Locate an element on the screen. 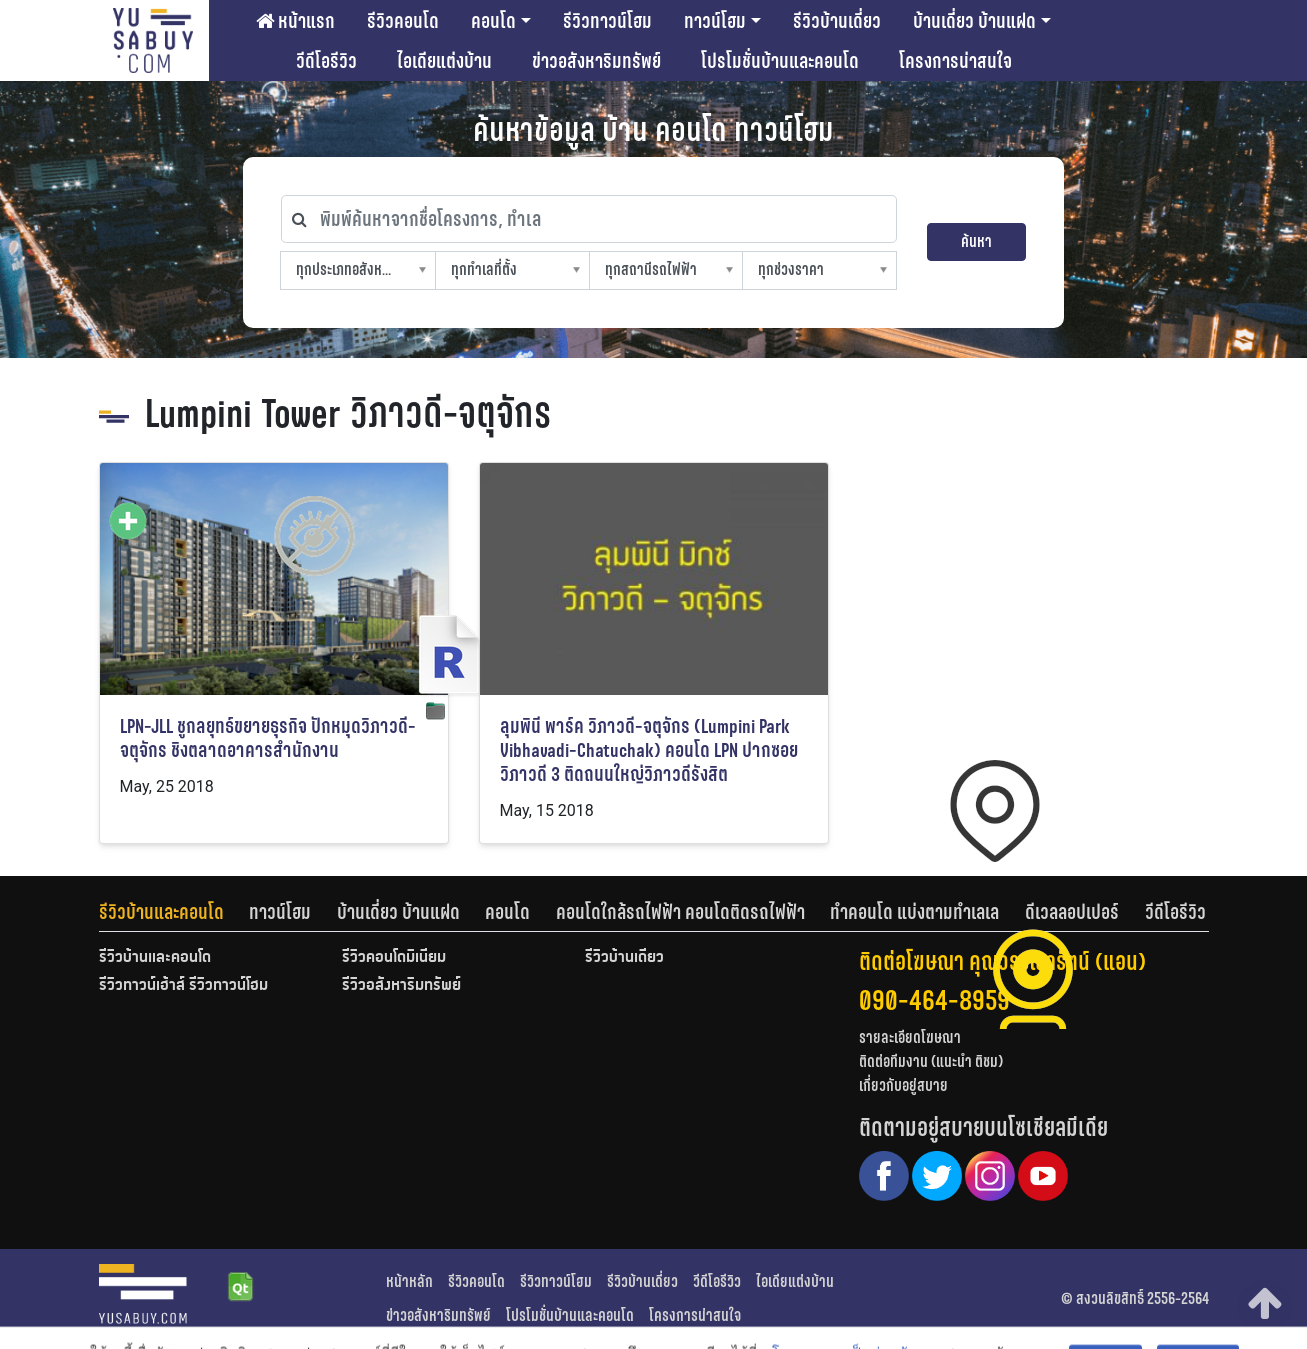 This screenshot has height=1349, width=1307. open folder to view contents is located at coordinates (435, 710).